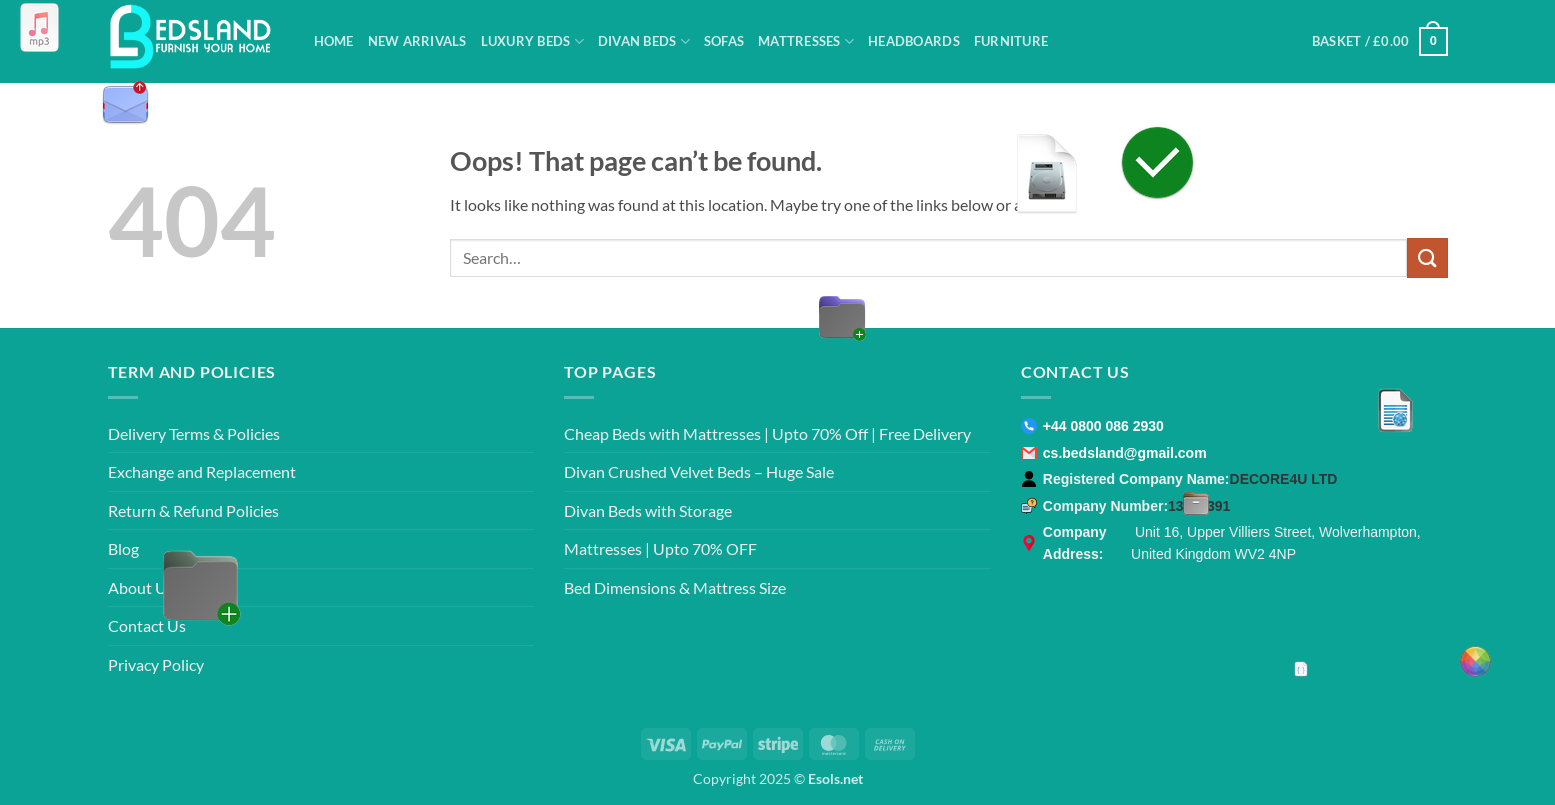 The height and width of the screenshot is (805, 1555). What do you see at coordinates (125, 104) in the screenshot?
I see `send an email message` at bounding box center [125, 104].